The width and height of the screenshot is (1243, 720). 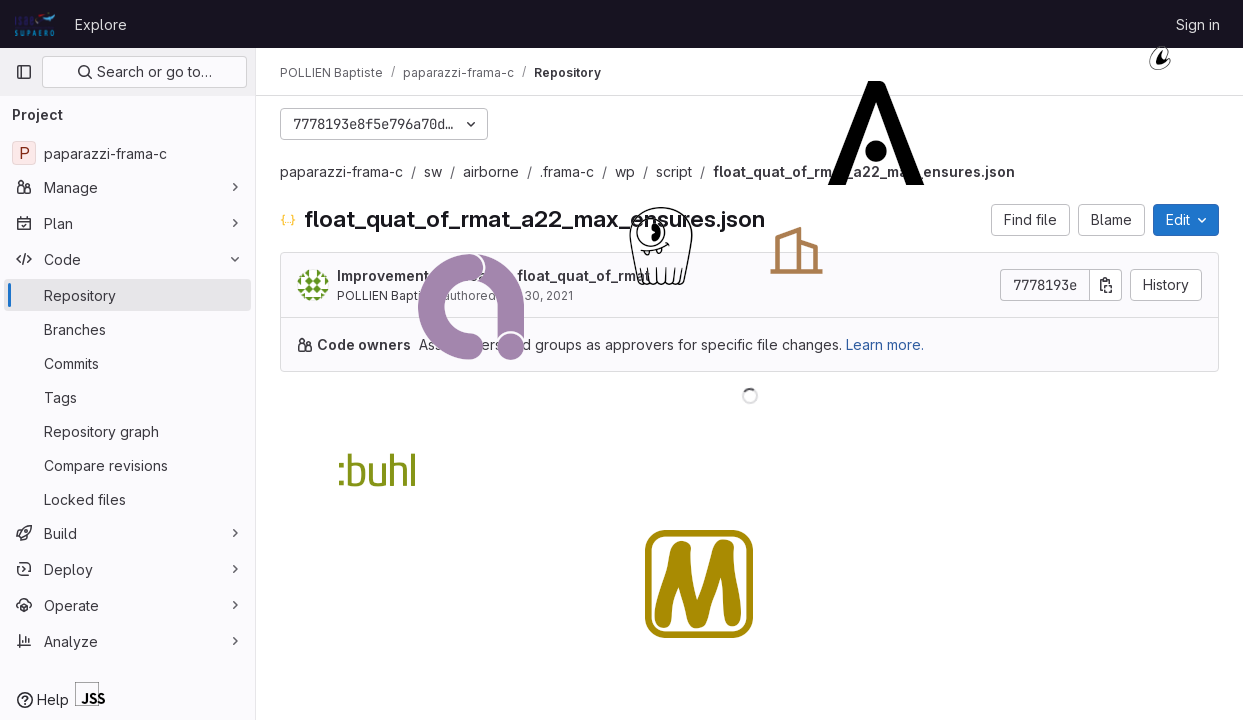 I want to click on view company or business profile, so click(x=796, y=252).